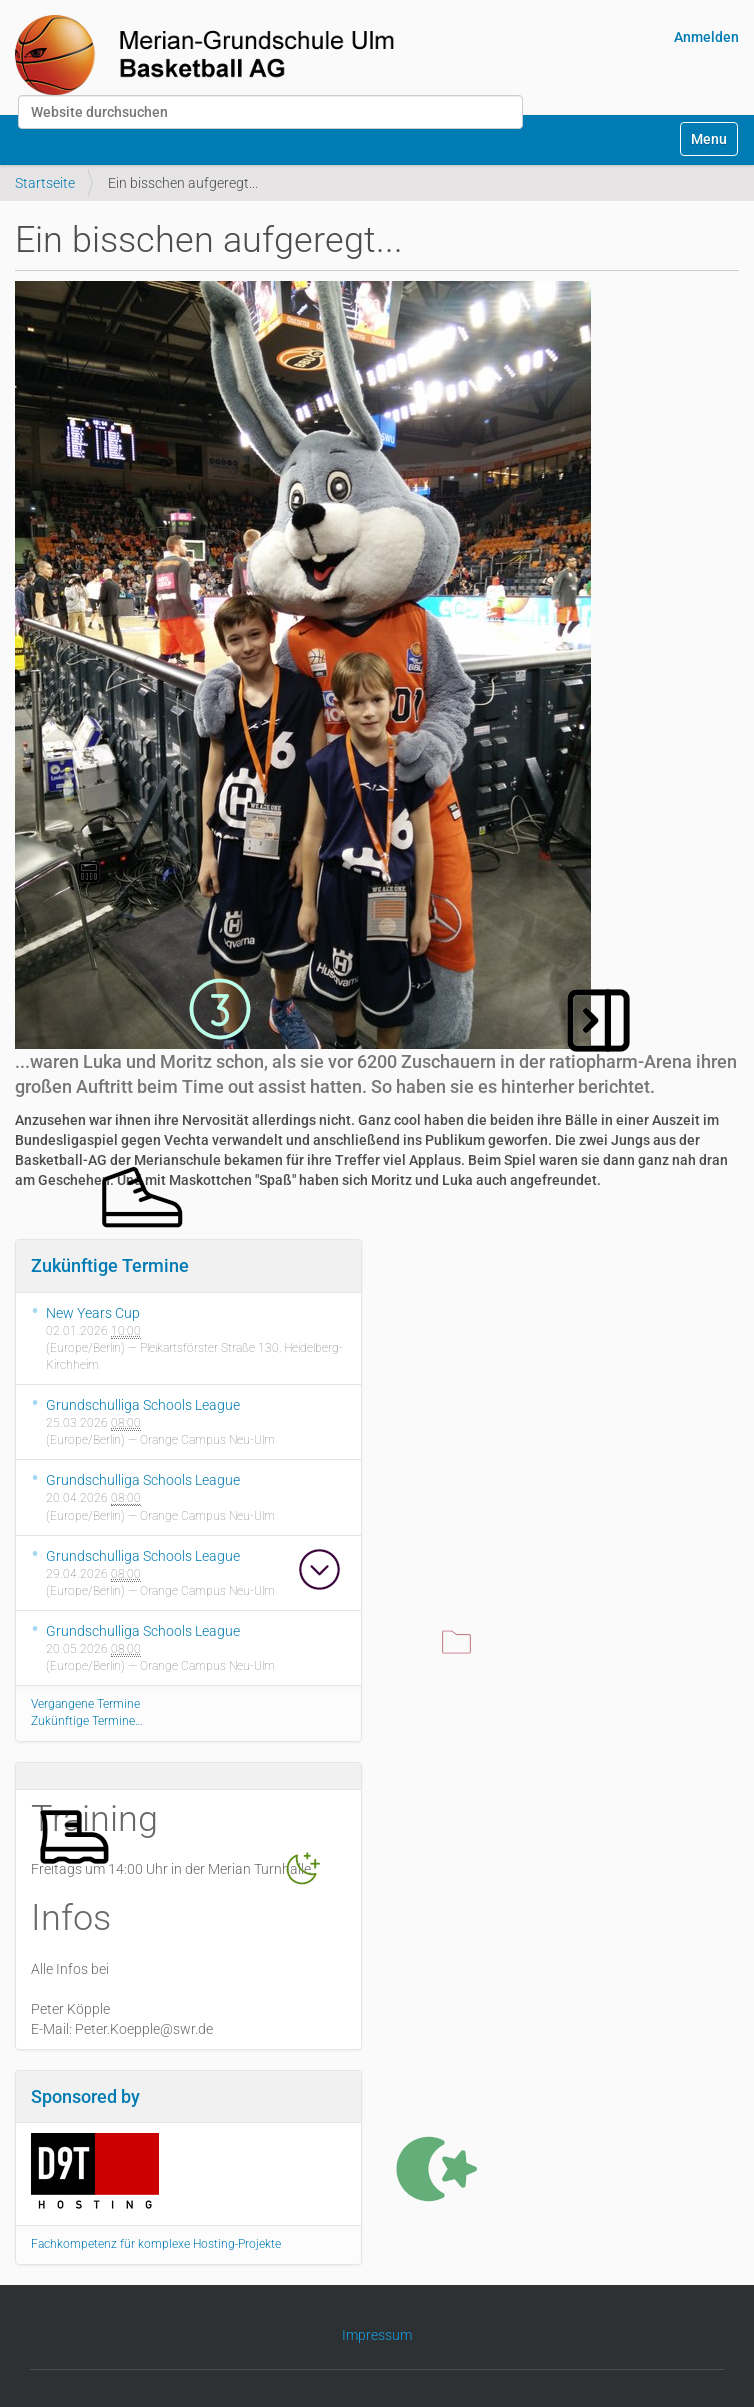  What do you see at coordinates (220, 1009) in the screenshot?
I see `step 3 in a multi-step process` at bounding box center [220, 1009].